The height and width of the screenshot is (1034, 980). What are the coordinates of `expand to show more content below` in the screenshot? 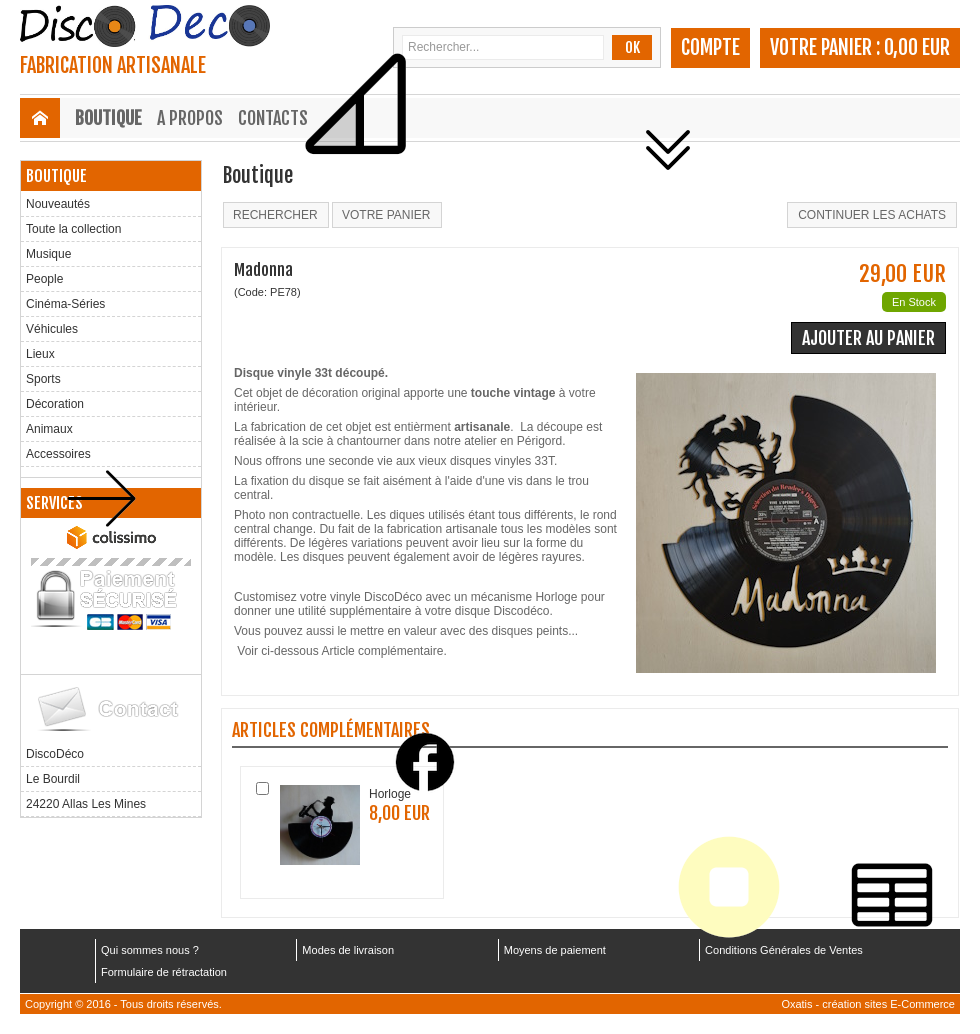 It's located at (668, 150).